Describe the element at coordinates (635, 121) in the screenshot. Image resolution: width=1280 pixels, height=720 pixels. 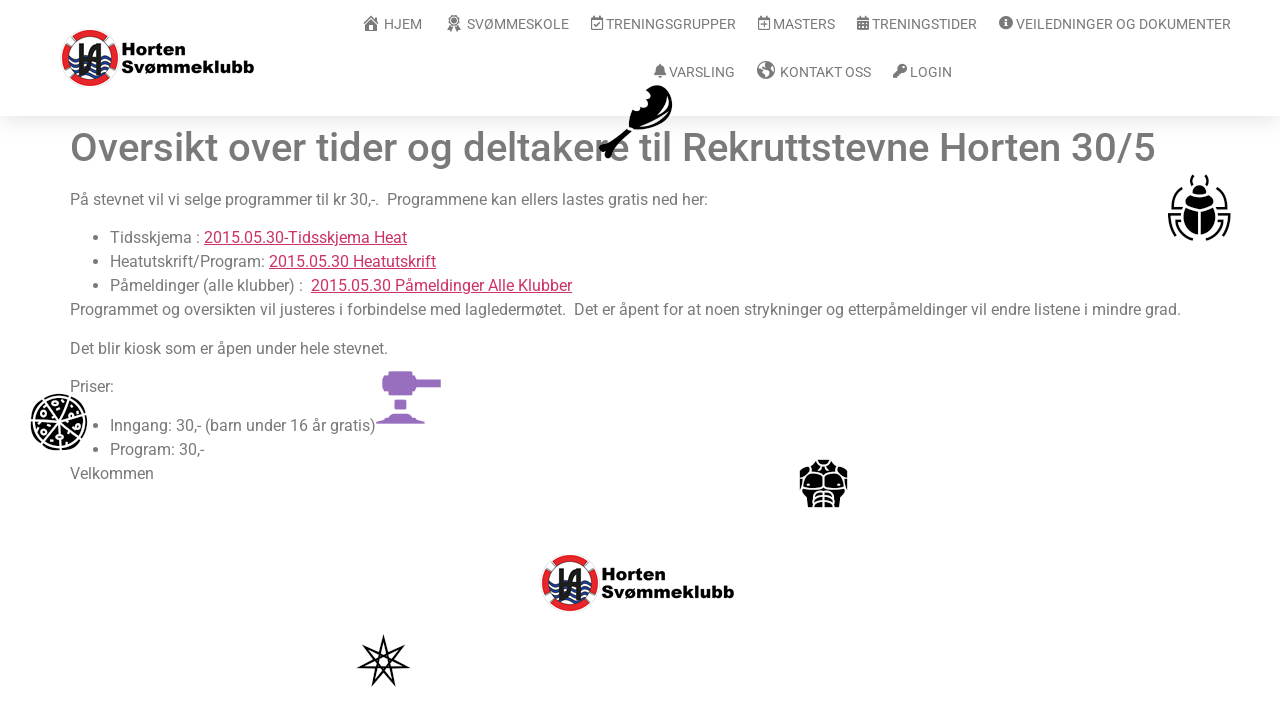
I see `food or hunger indicator in a game` at that location.